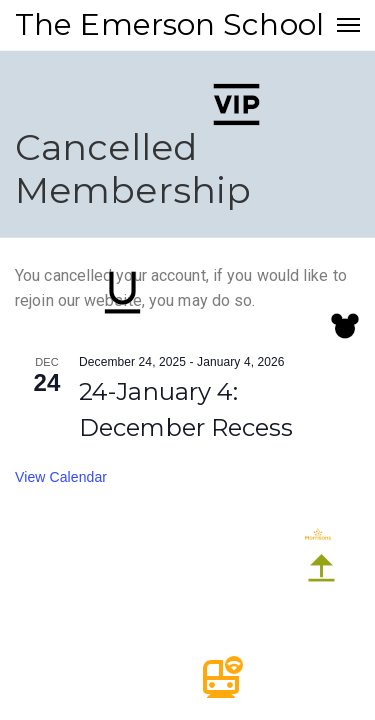 The image size is (375, 720). I want to click on indicates wifi availability on subway or transit, so click(221, 678).